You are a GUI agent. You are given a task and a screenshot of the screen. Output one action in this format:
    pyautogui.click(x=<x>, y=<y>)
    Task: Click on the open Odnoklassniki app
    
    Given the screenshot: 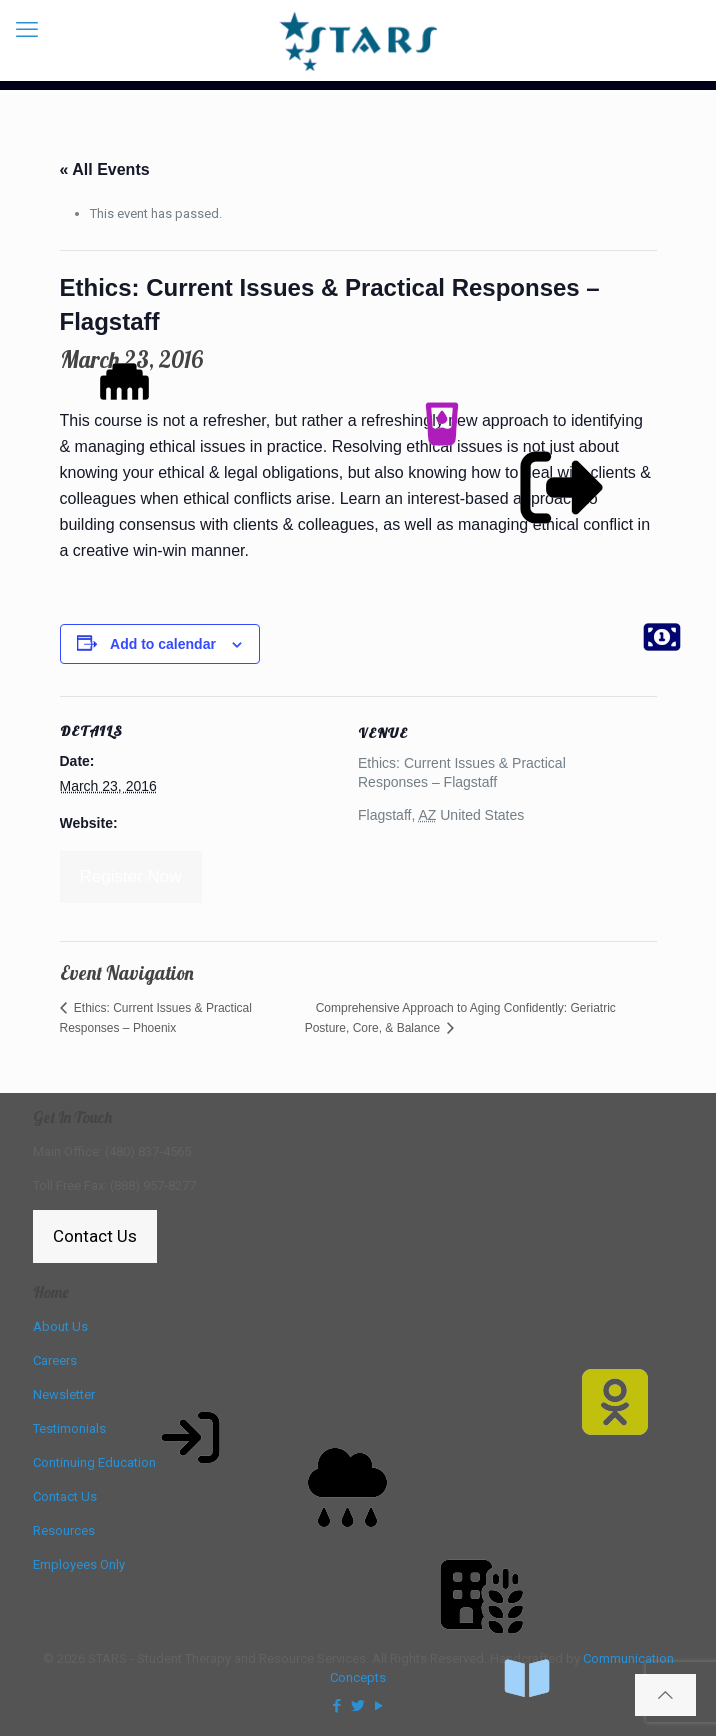 What is the action you would take?
    pyautogui.click(x=615, y=1402)
    